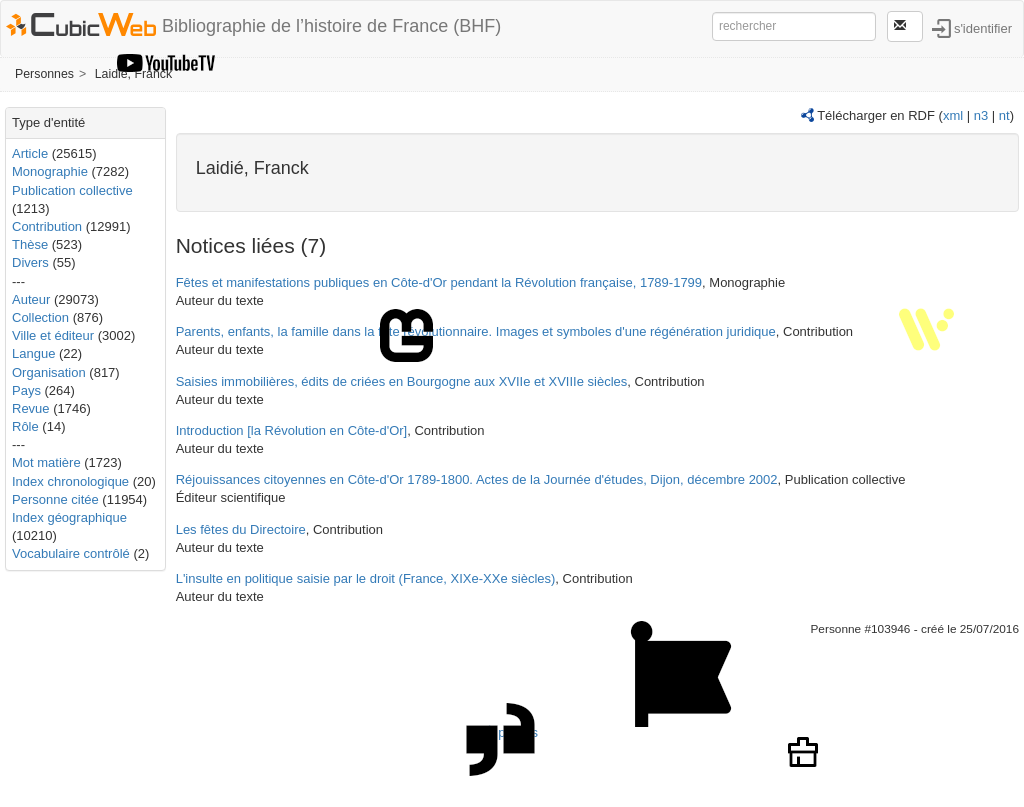 The height and width of the screenshot is (807, 1024). I want to click on open Wear OS companion app, so click(926, 329).